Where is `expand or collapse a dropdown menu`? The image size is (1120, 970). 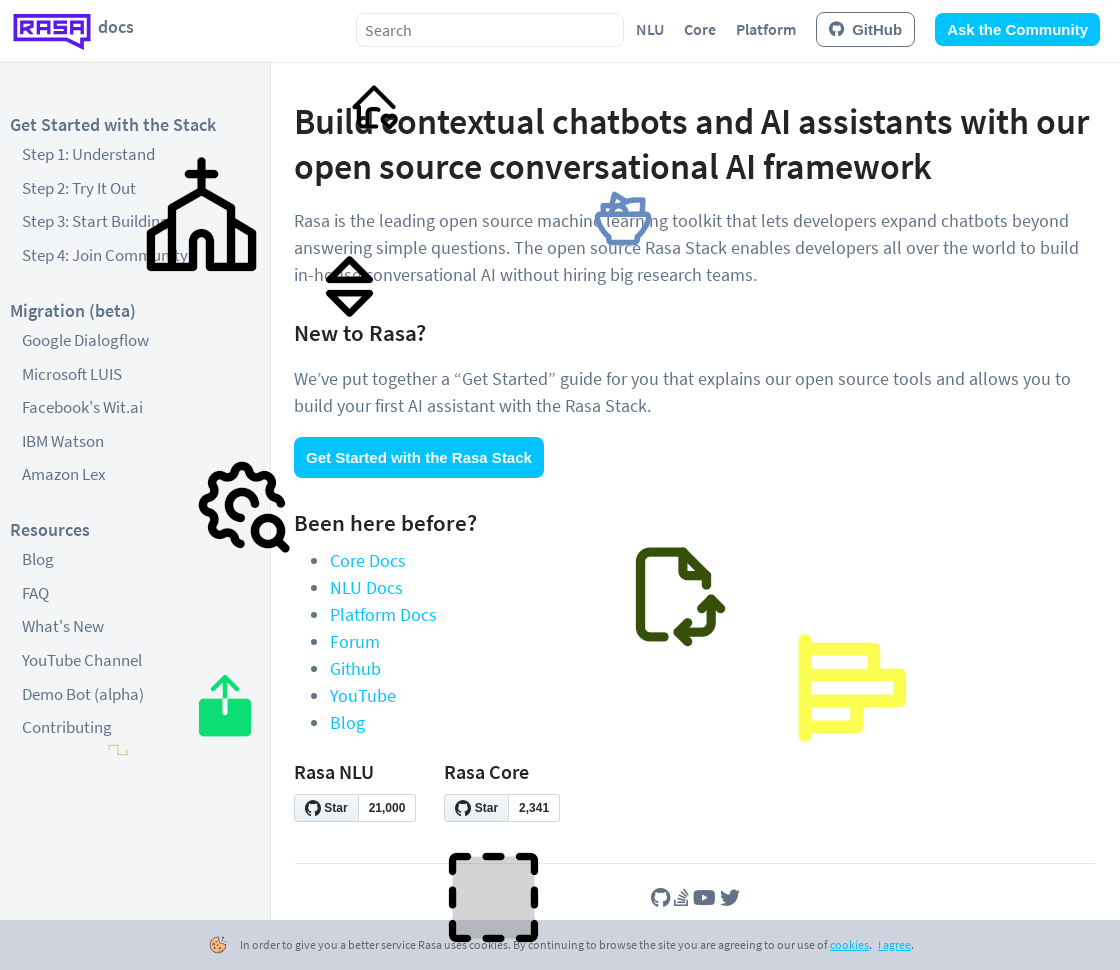
expand or collapse a dropdown menu is located at coordinates (349, 286).